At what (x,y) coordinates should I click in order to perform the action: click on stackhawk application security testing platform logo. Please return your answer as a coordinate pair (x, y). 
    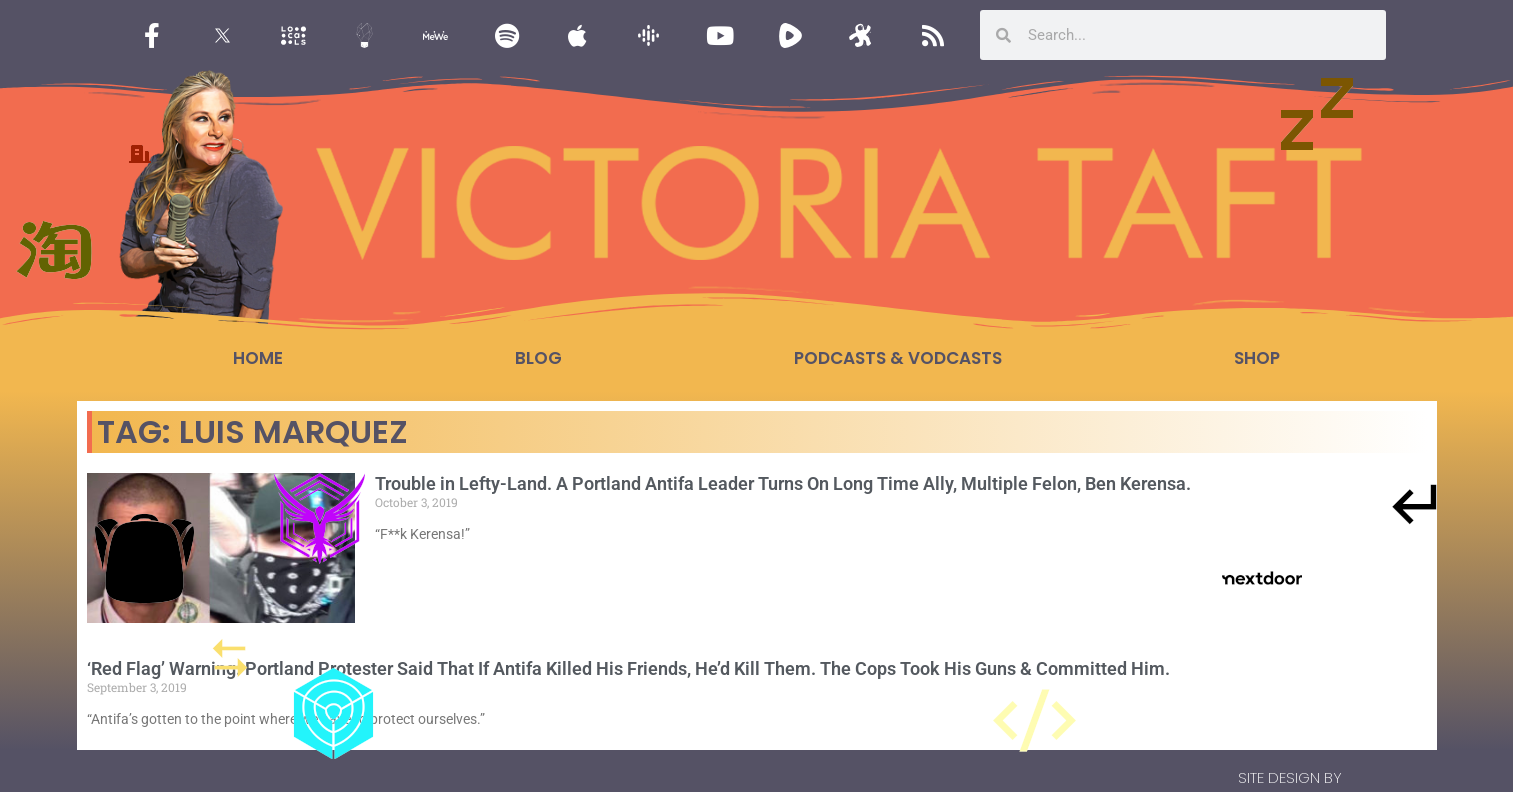
    Looking at the image, I should click on (319, 518).